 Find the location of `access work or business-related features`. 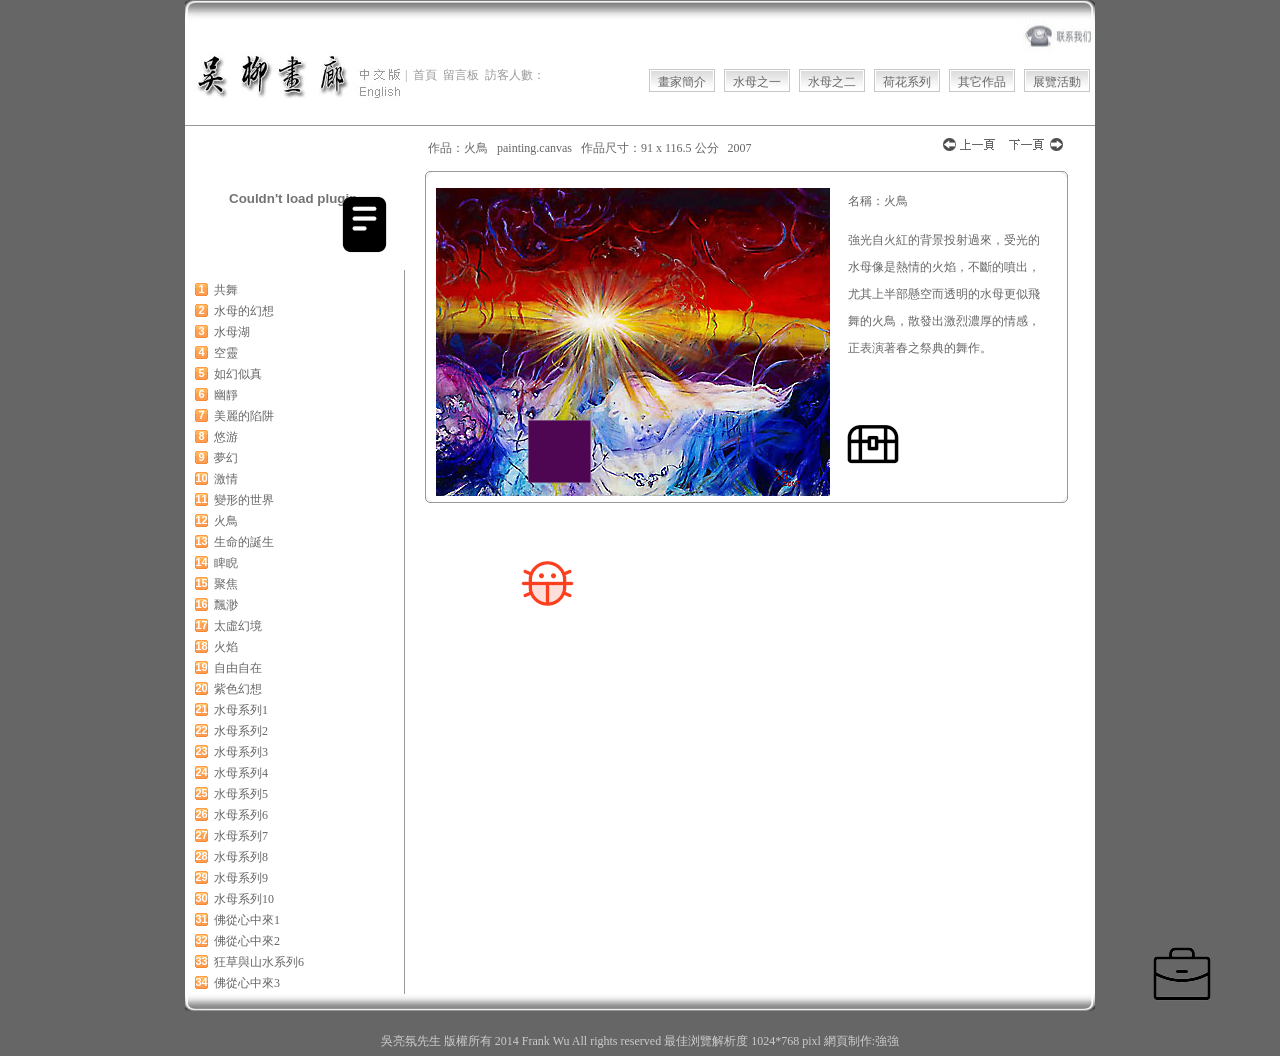

access work or business-related features is located at coordinates (1182, 976).